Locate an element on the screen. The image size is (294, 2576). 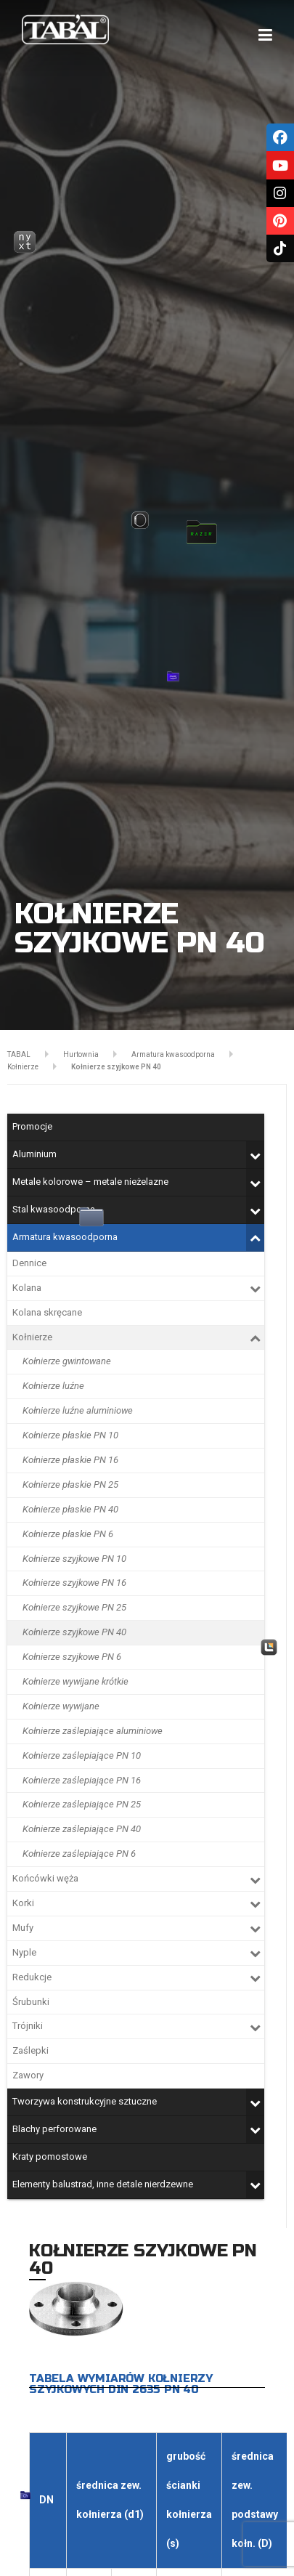
open lite-xl text editor is located at coordinates (269, 1647).